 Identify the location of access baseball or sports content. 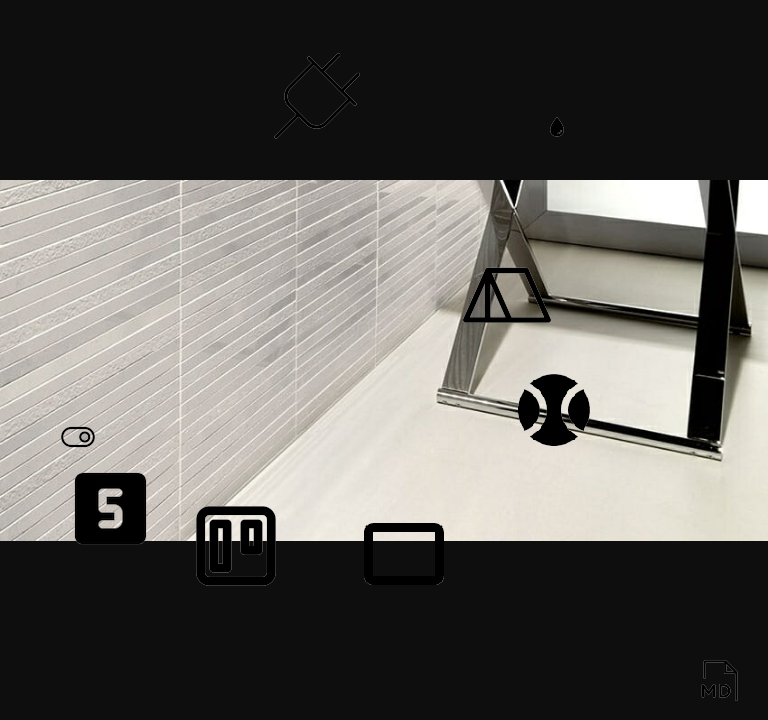
(554, 410).